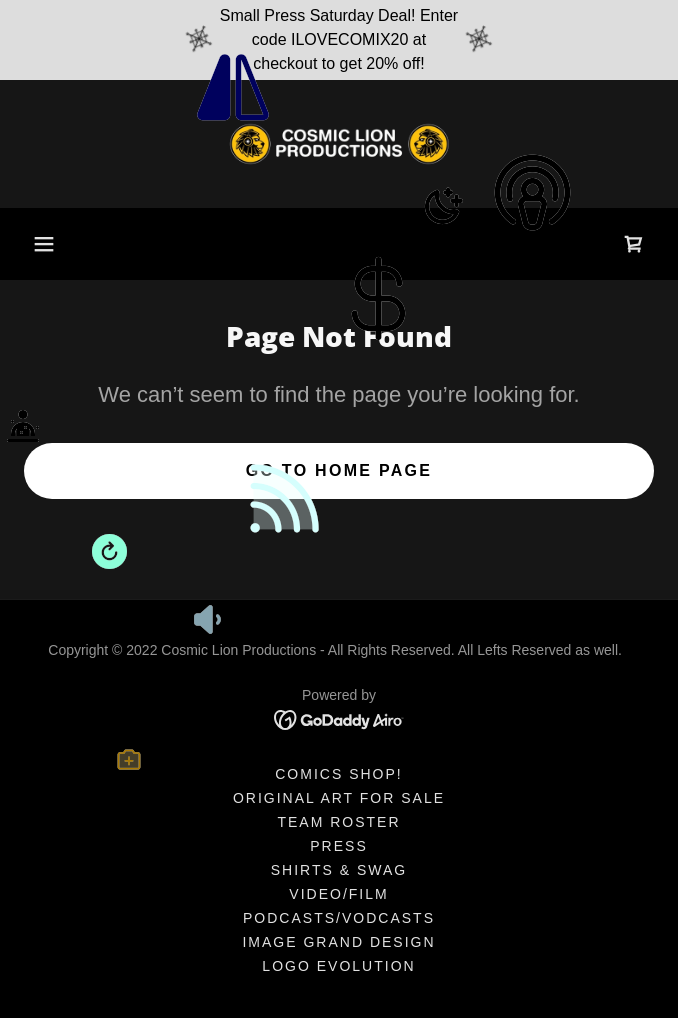  Describe the element at coordinates (233, 90) in the screenshot. I see `flip image horizontally` at that location.